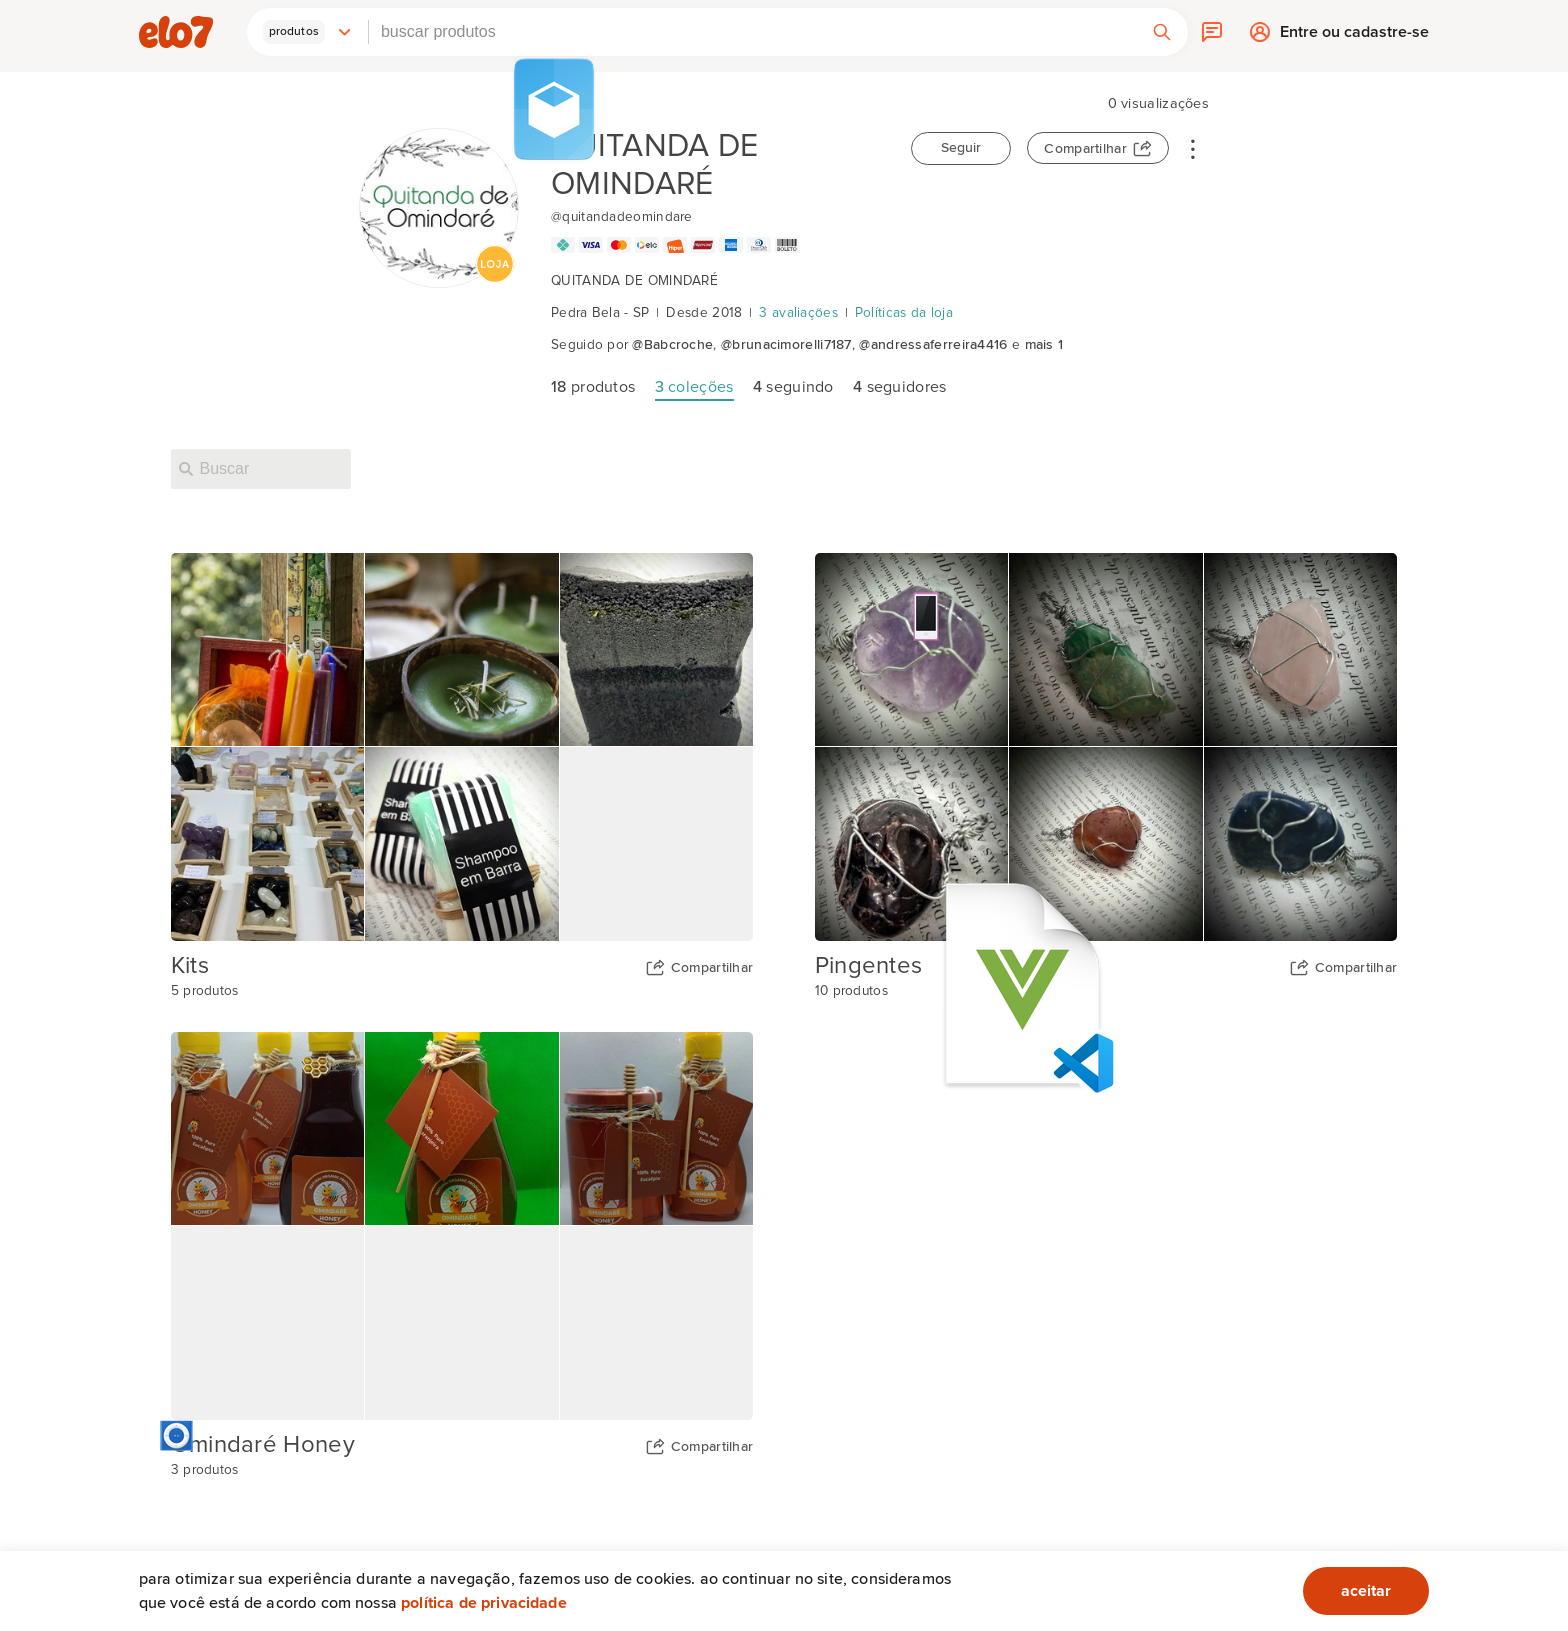 This screenshot has height=1631, width=1568. I want to click on iPod shuffle device connected, so click(176, 1435).